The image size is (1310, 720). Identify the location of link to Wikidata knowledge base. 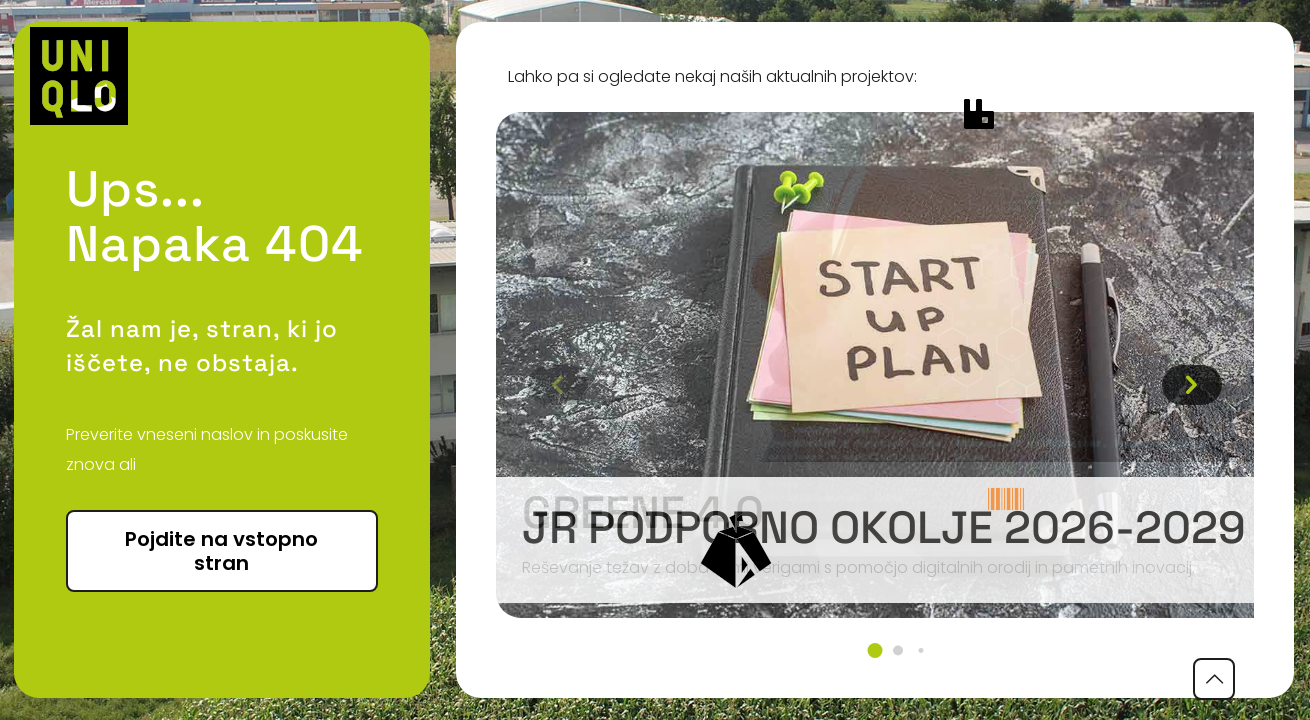
(1006, 499).